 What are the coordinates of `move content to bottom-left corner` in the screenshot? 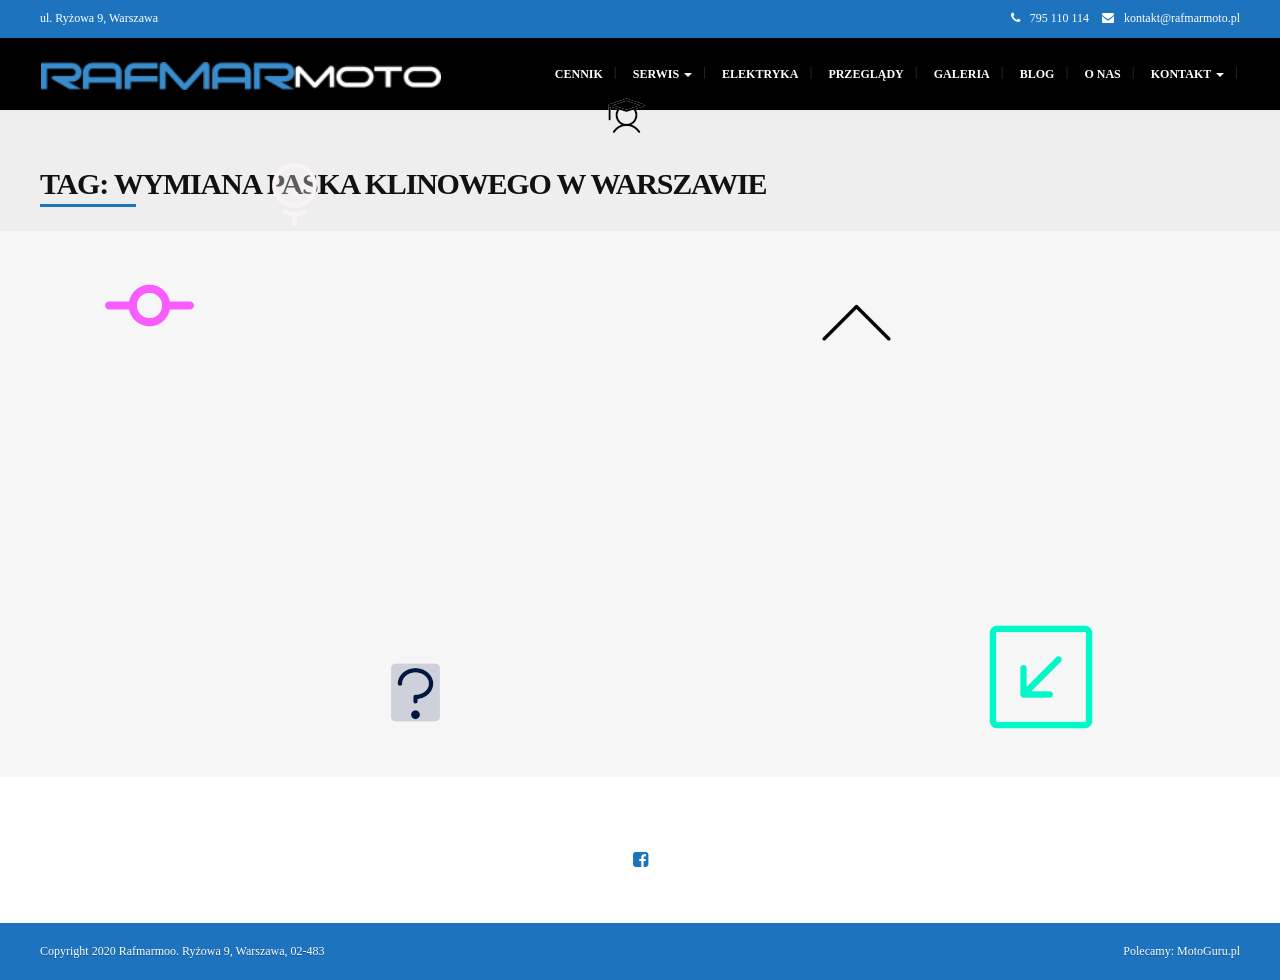 It's located at (1041, 677).